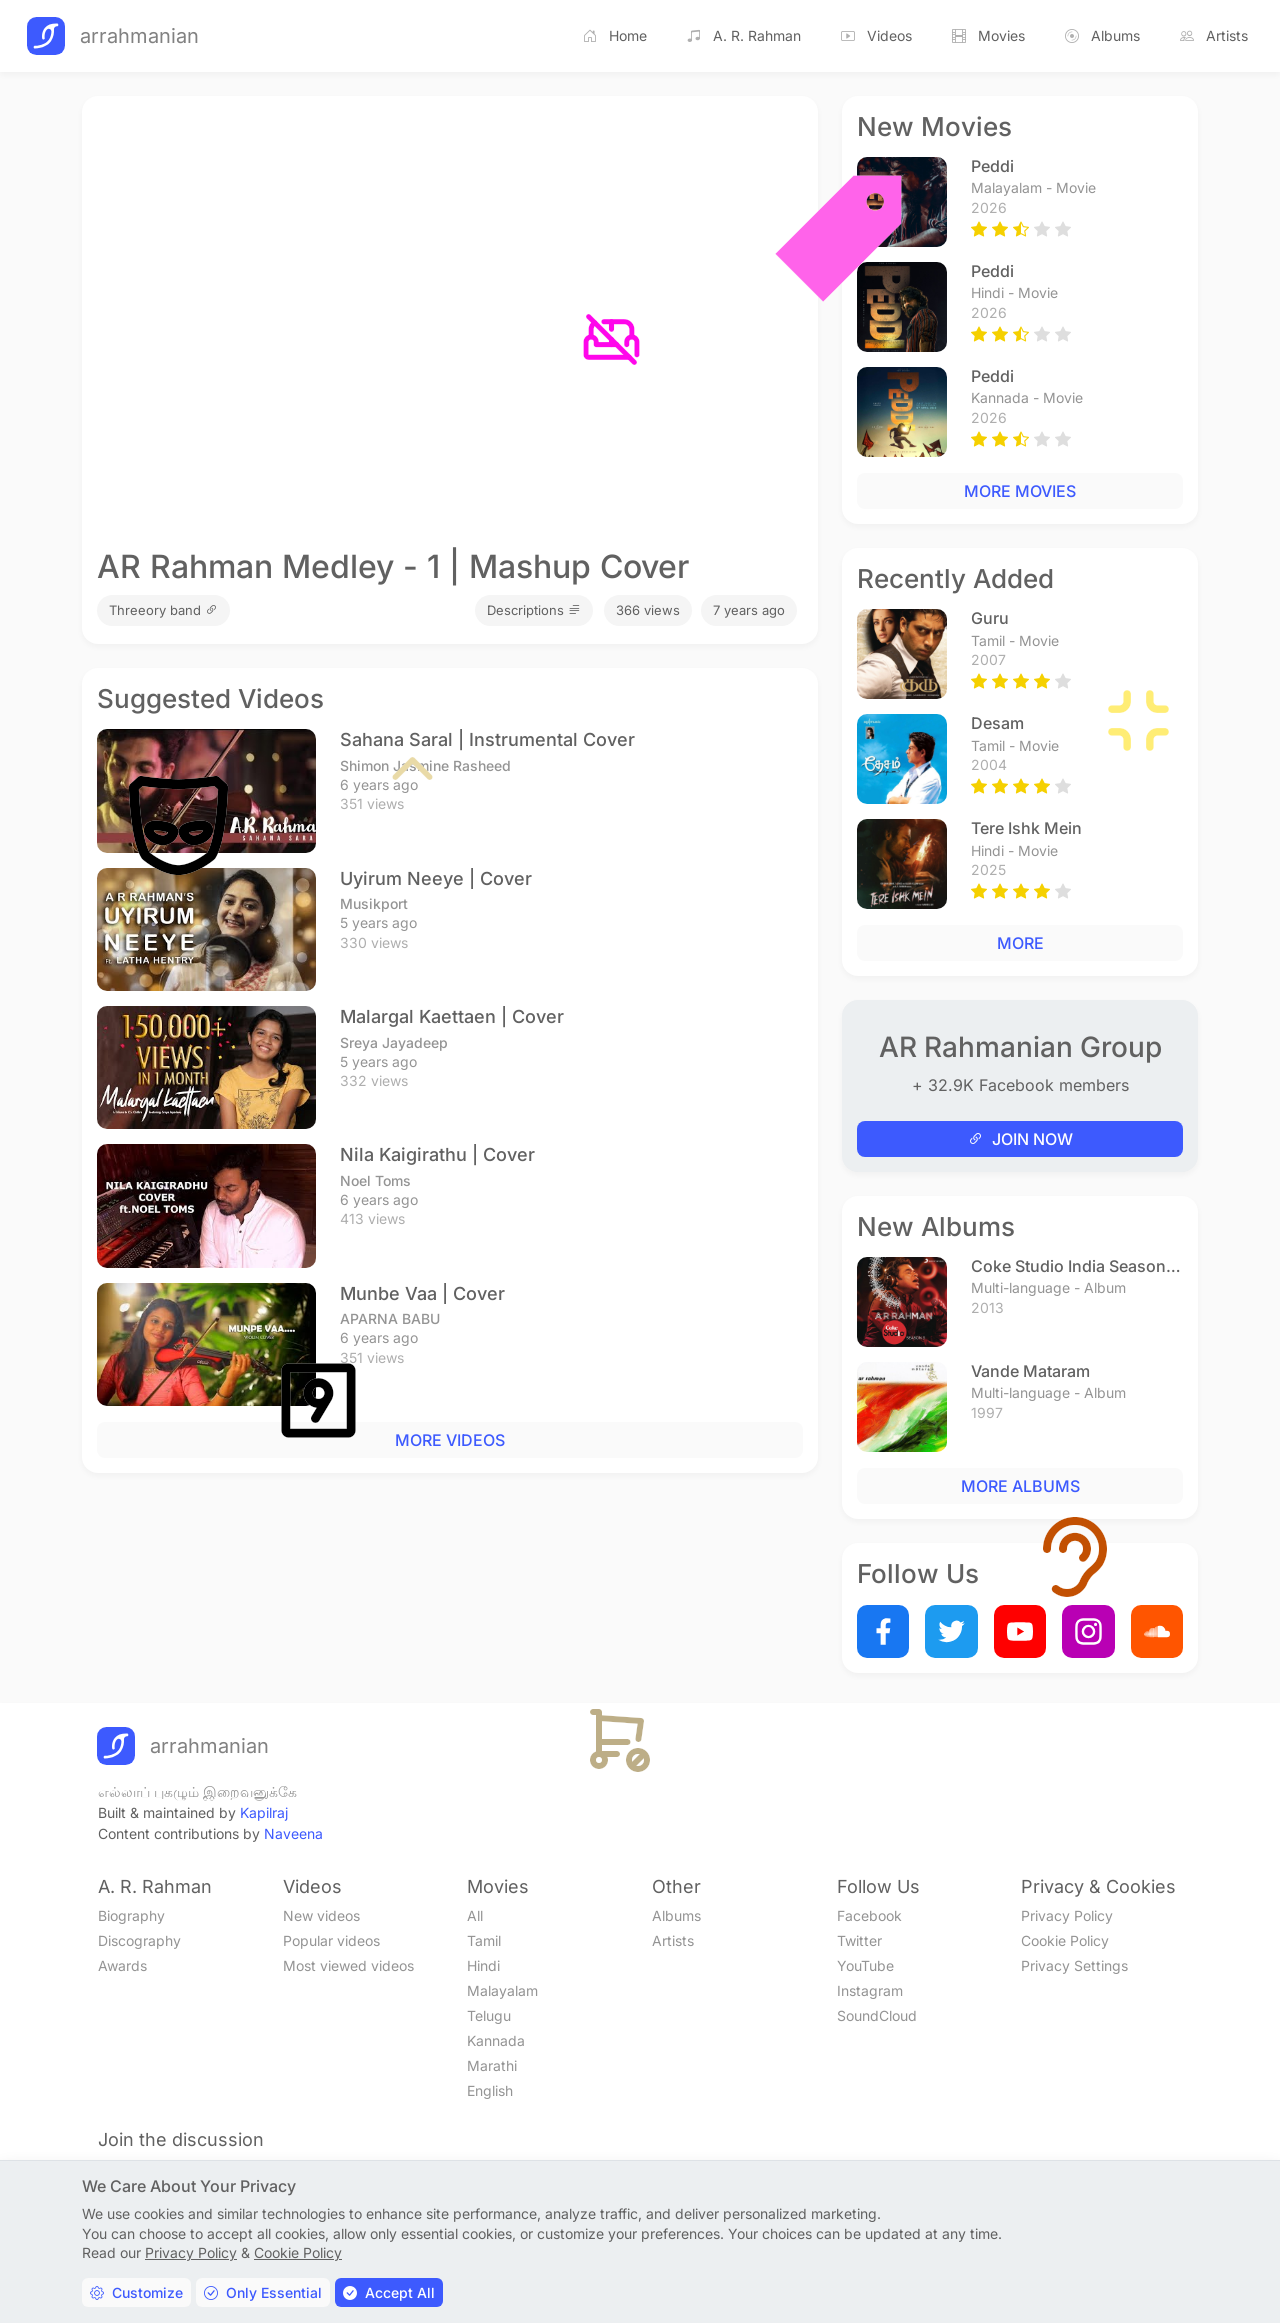  What do you see at coordinates (1138, 720) in the screenshot?
I see `minimize or collapse the current window` at bounding box center [1138, 720].